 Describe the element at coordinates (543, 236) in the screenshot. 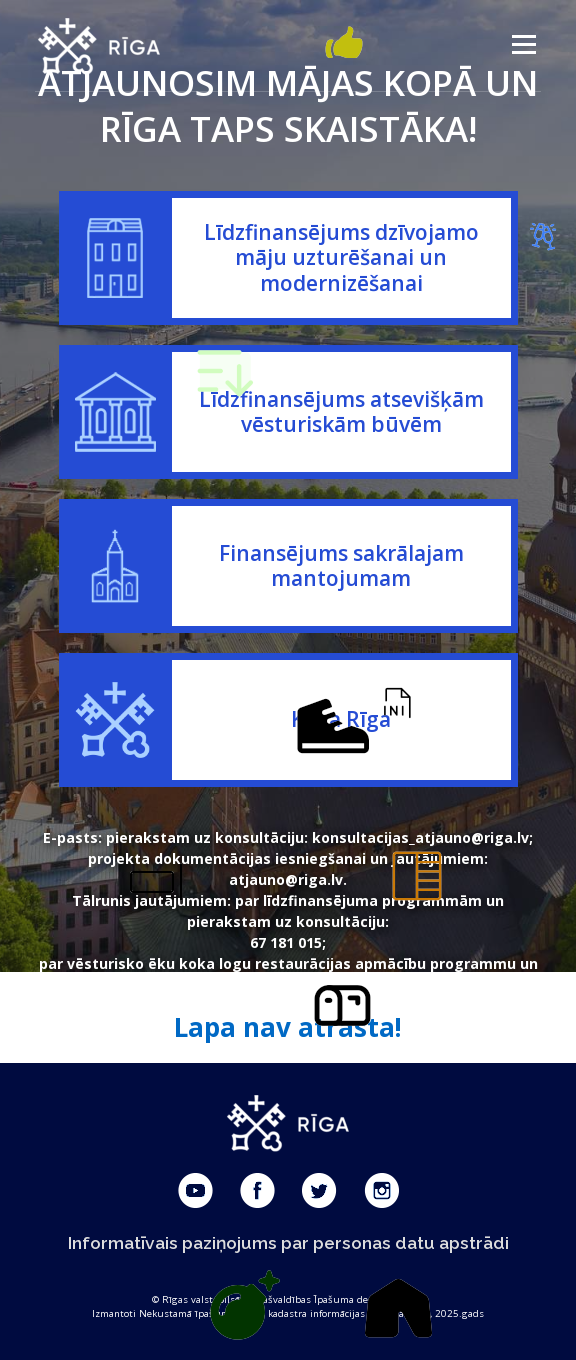

I see `celebrate an achievement or milestone` at that location.